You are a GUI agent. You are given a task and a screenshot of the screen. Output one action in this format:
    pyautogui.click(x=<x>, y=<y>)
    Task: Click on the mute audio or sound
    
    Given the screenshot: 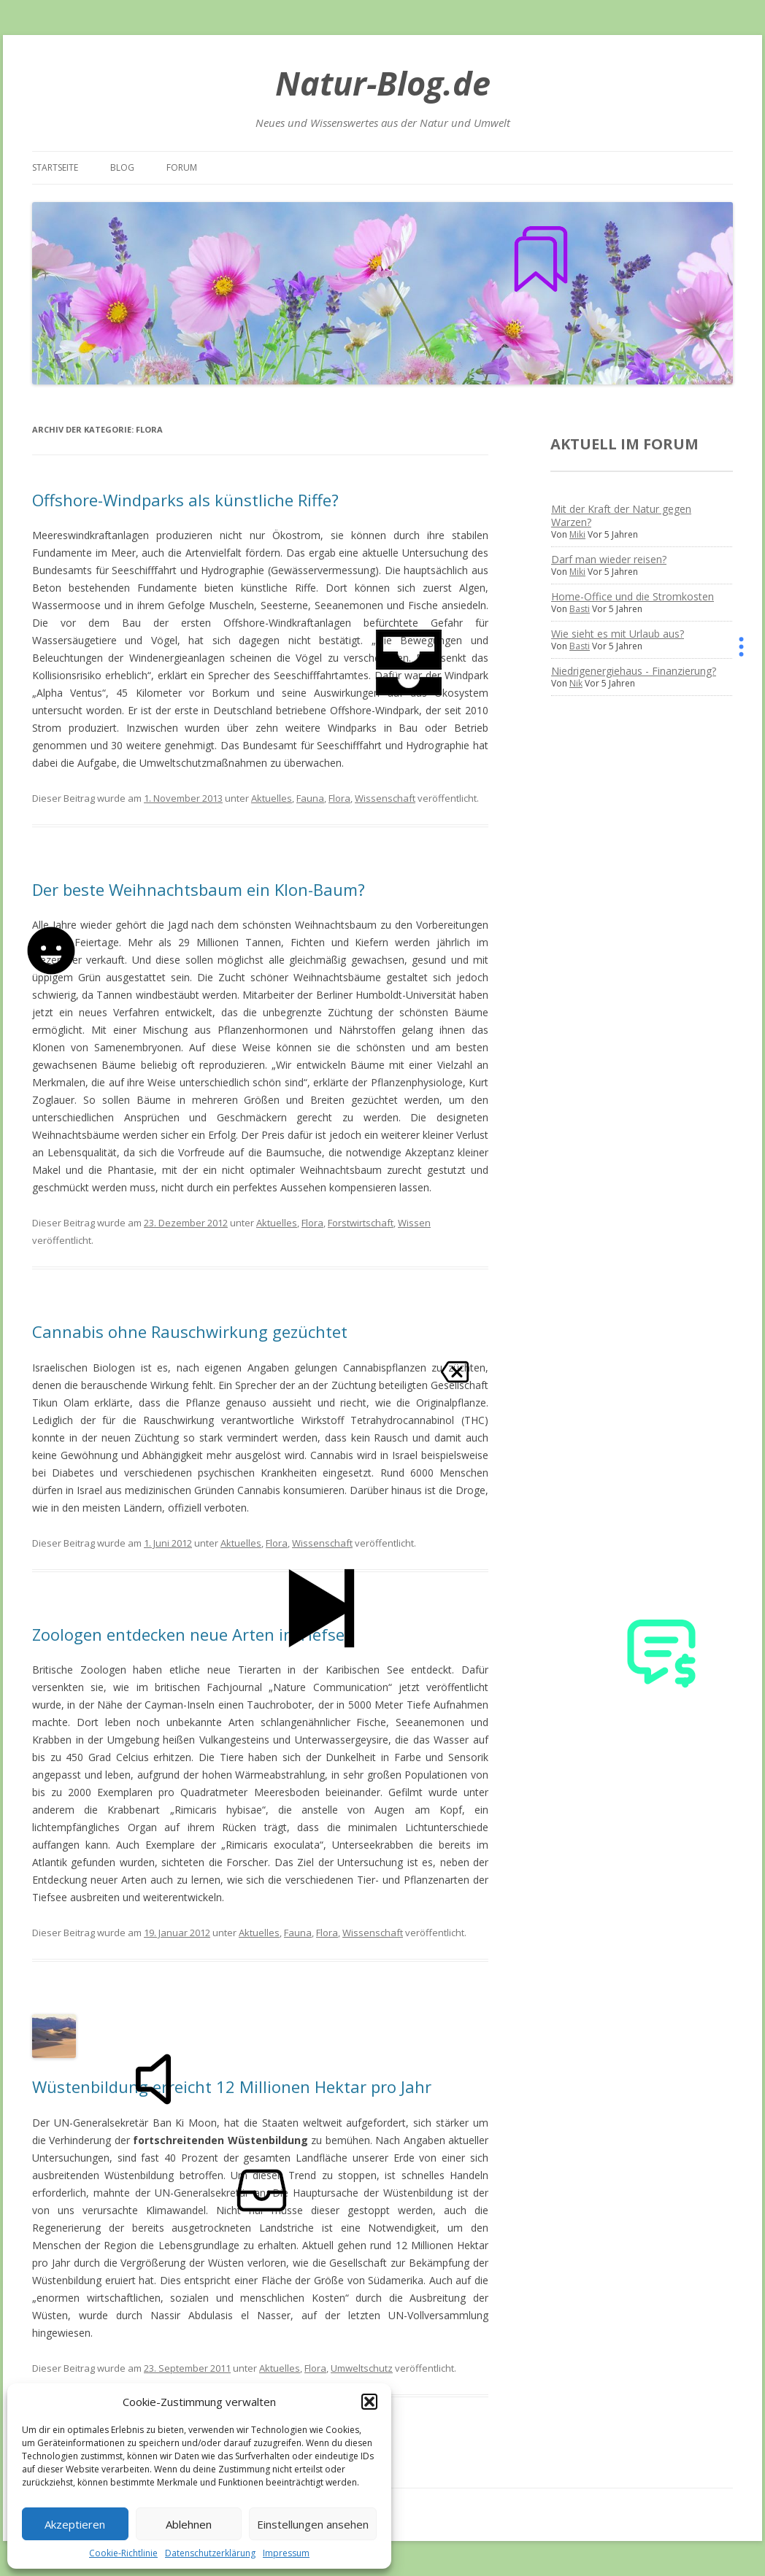 What is the action you would take?
    pyautogui.click(x=153, y=2079)
    